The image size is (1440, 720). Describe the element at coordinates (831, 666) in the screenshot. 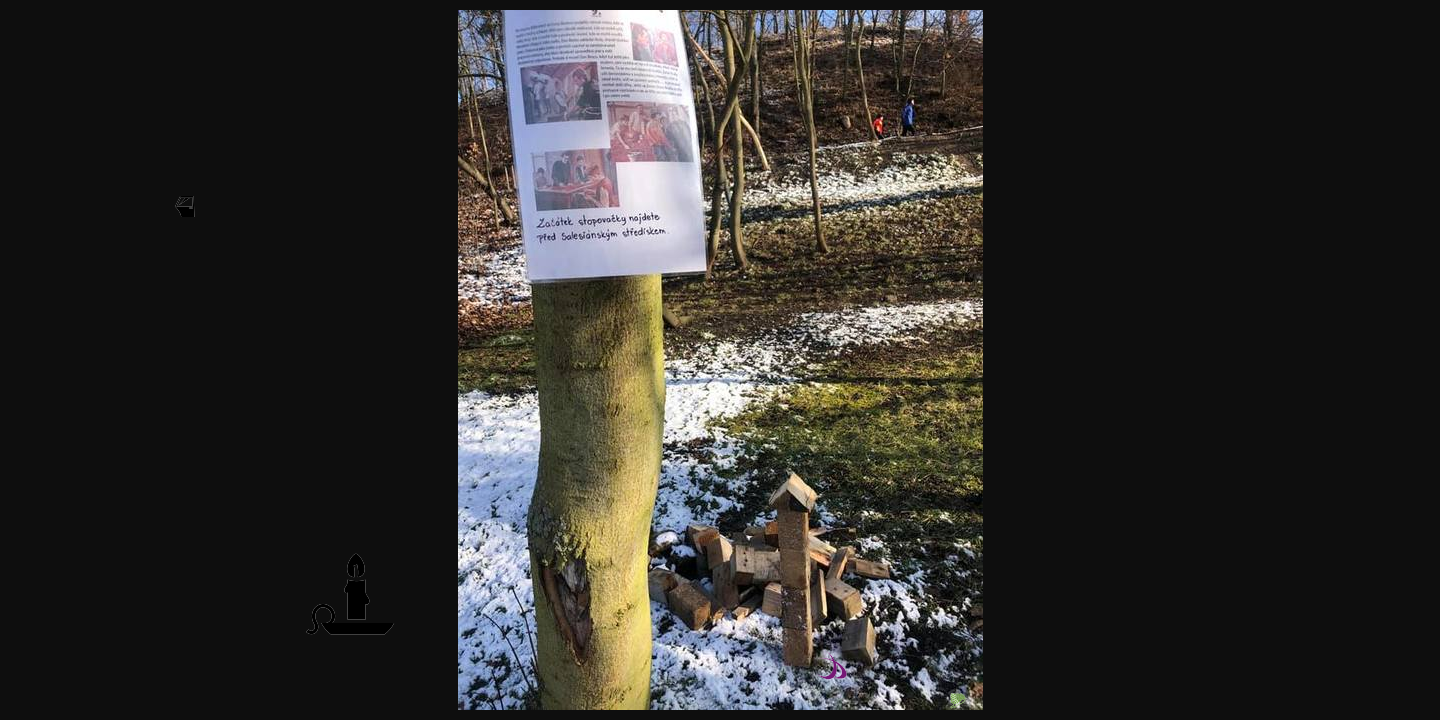

I see `indicates a slash or cutting attack action` at that location.